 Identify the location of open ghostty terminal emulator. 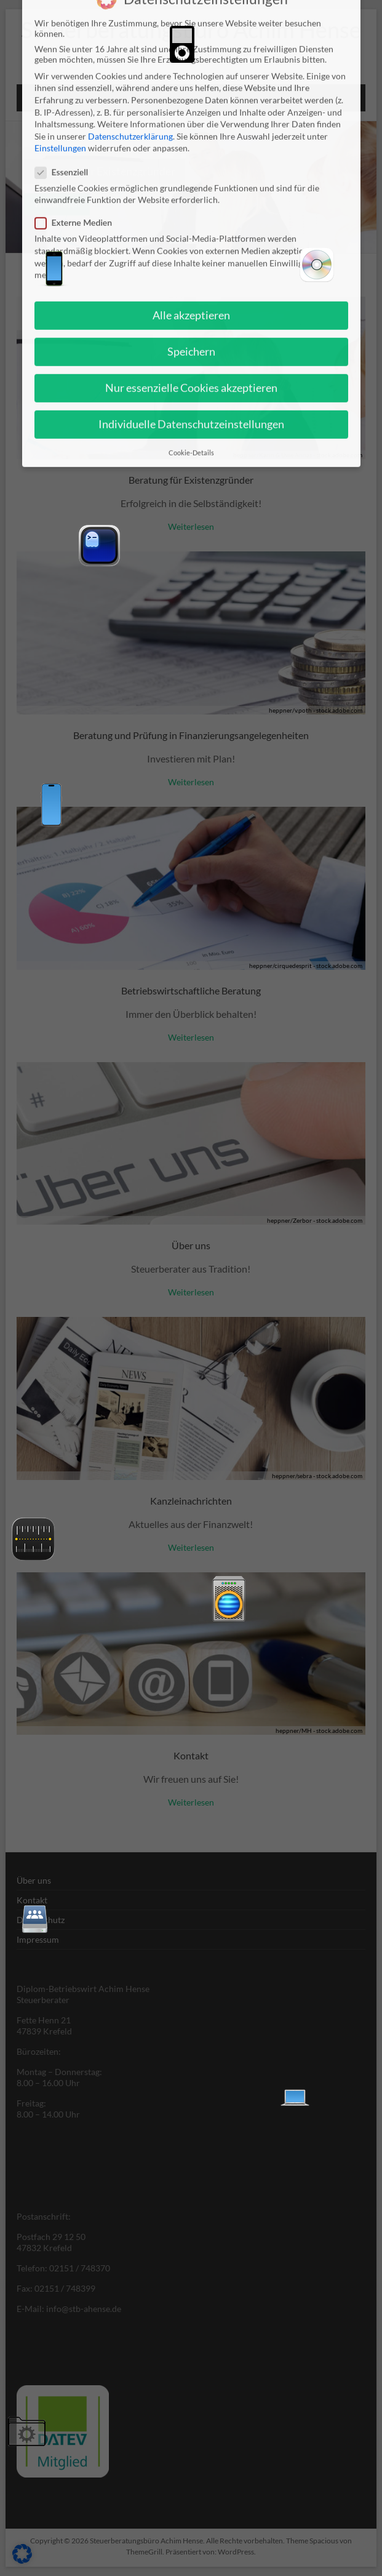
(99, 545).